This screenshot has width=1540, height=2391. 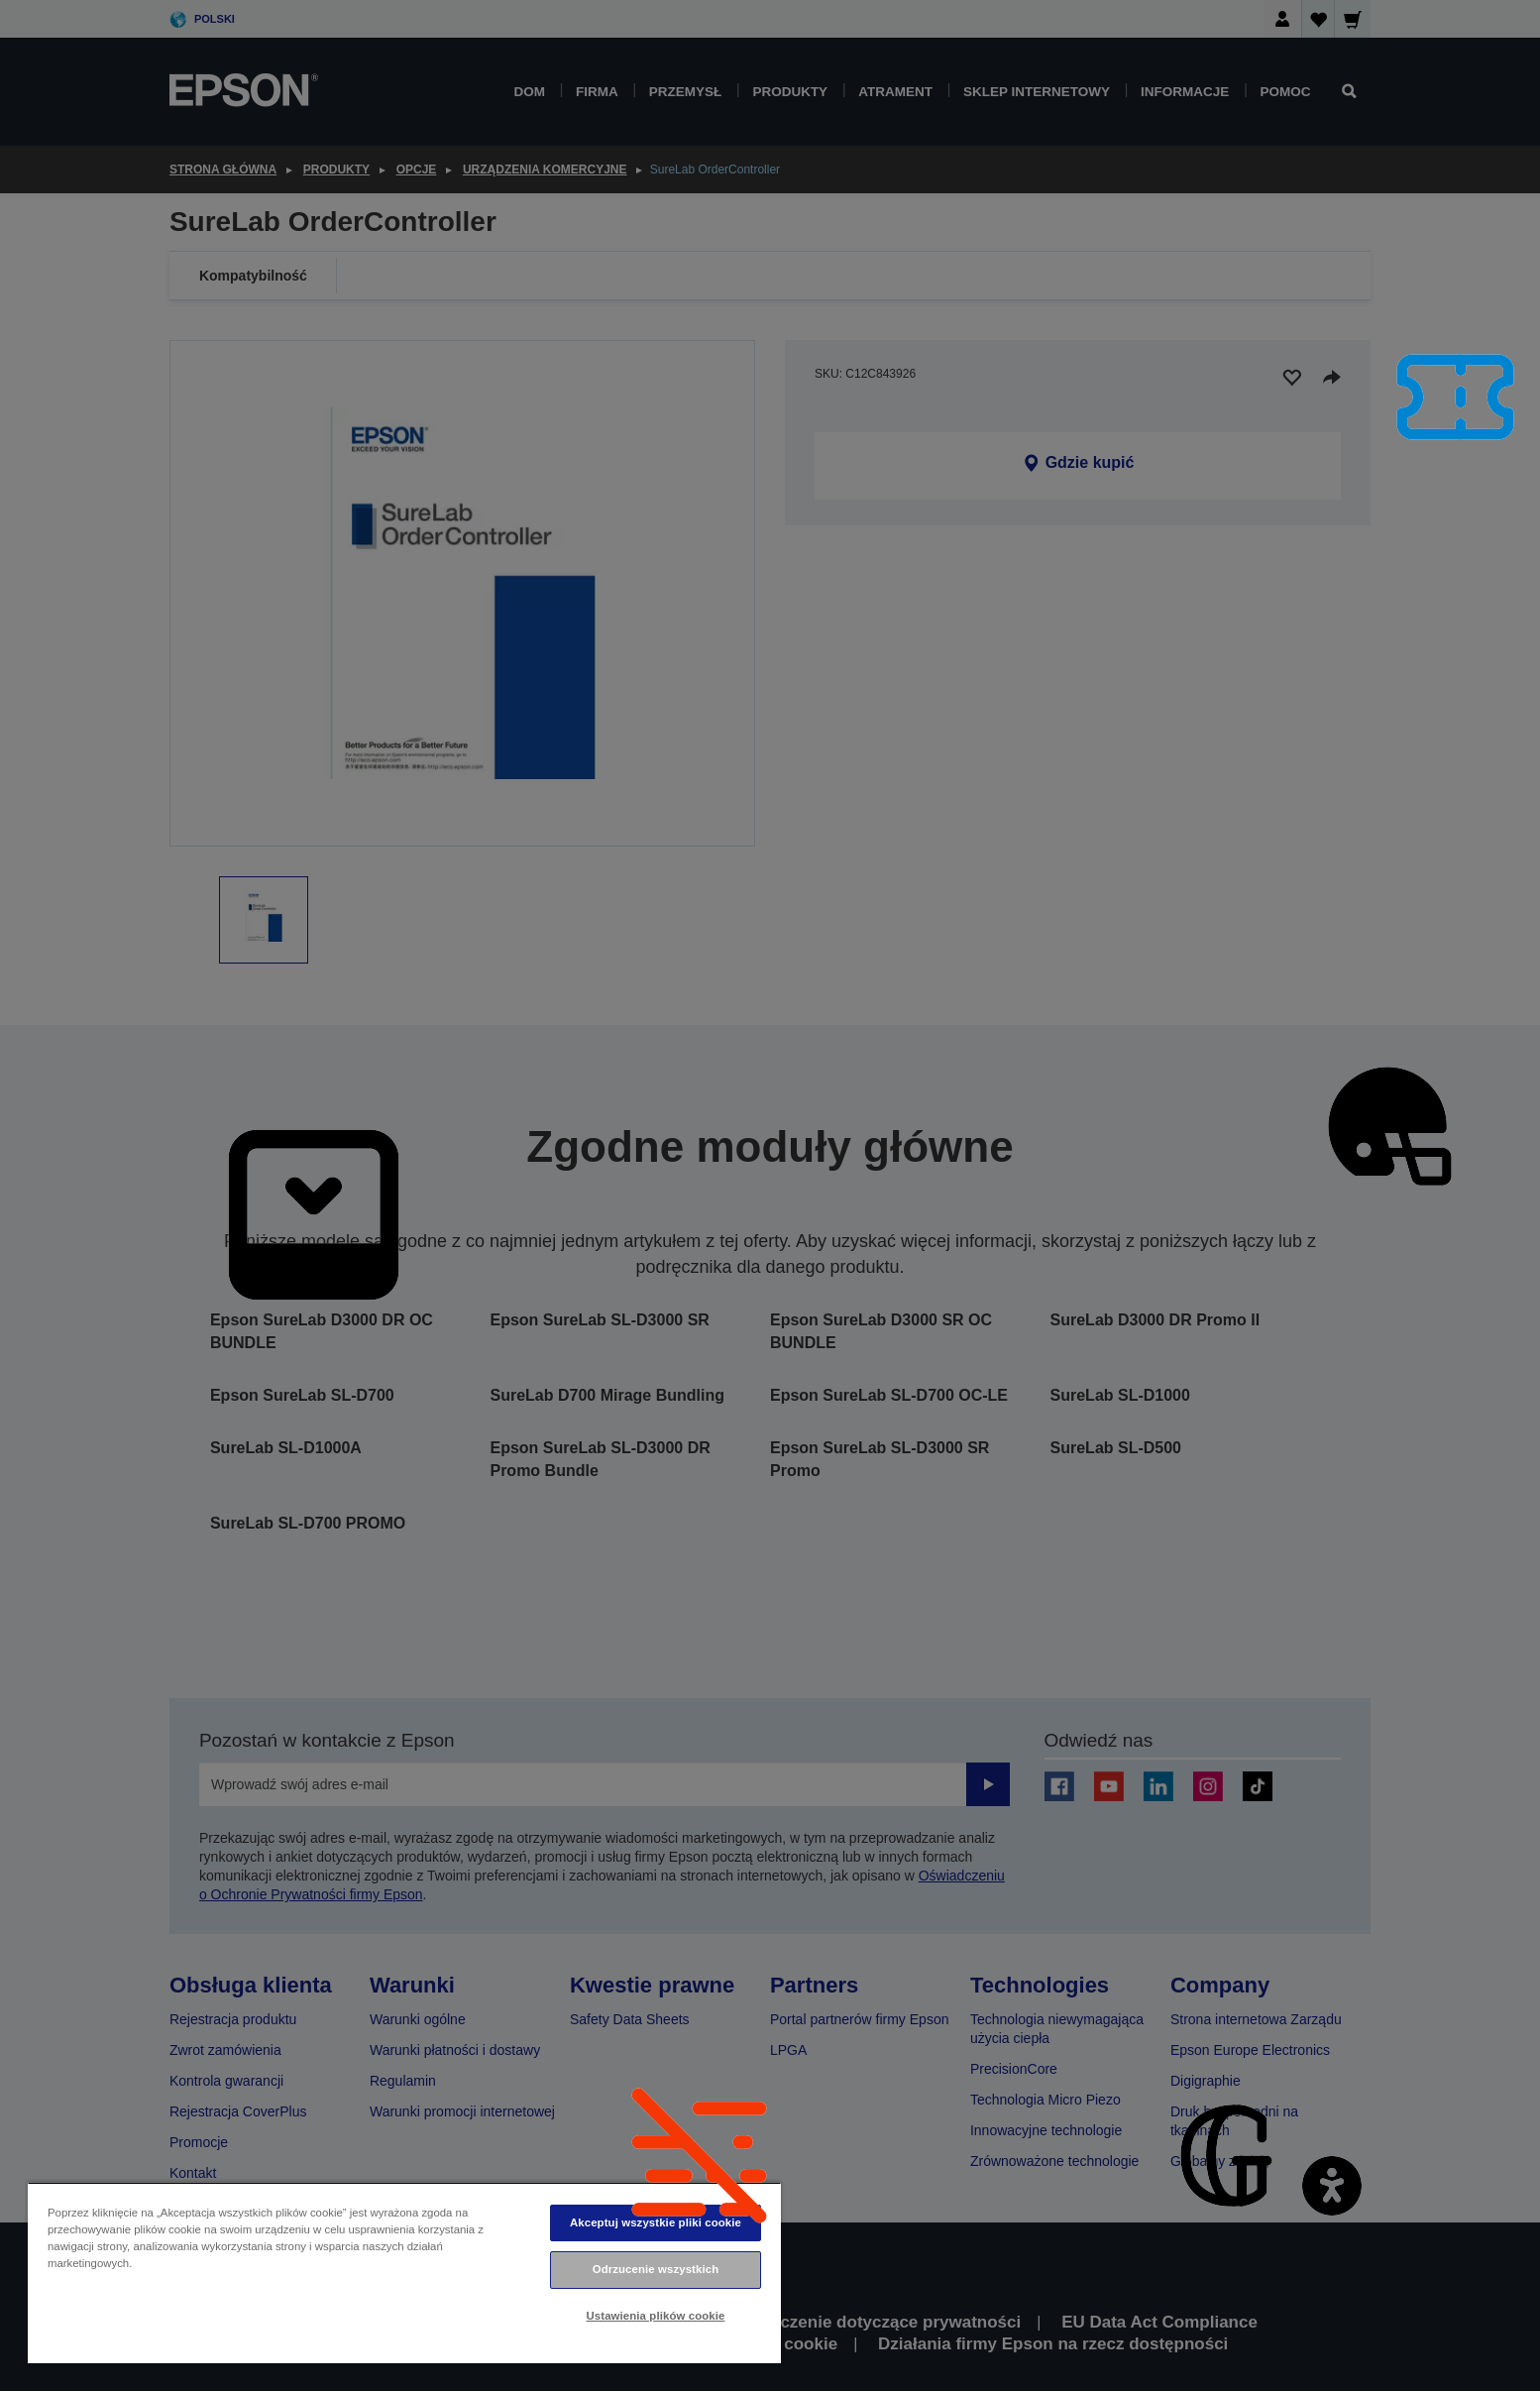 What do you see at coordinates (1455, 397) in the screenshot?
I see `view your tickets or passes` at bounding box center [1455, 397].